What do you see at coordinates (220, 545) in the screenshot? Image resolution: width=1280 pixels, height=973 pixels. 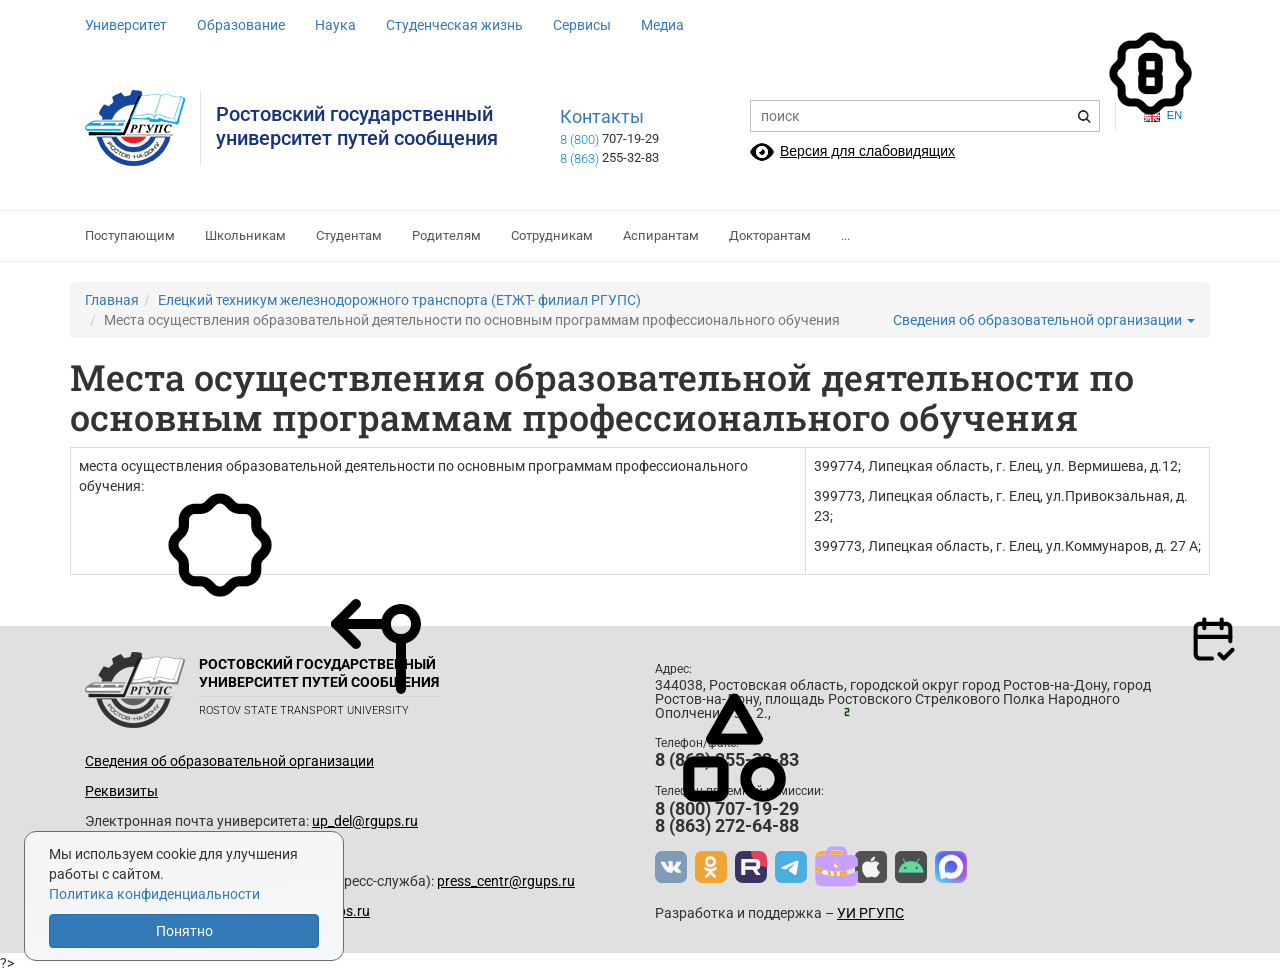 I see `indicates an achievement or badge earned` at bounding box center [220, 545].